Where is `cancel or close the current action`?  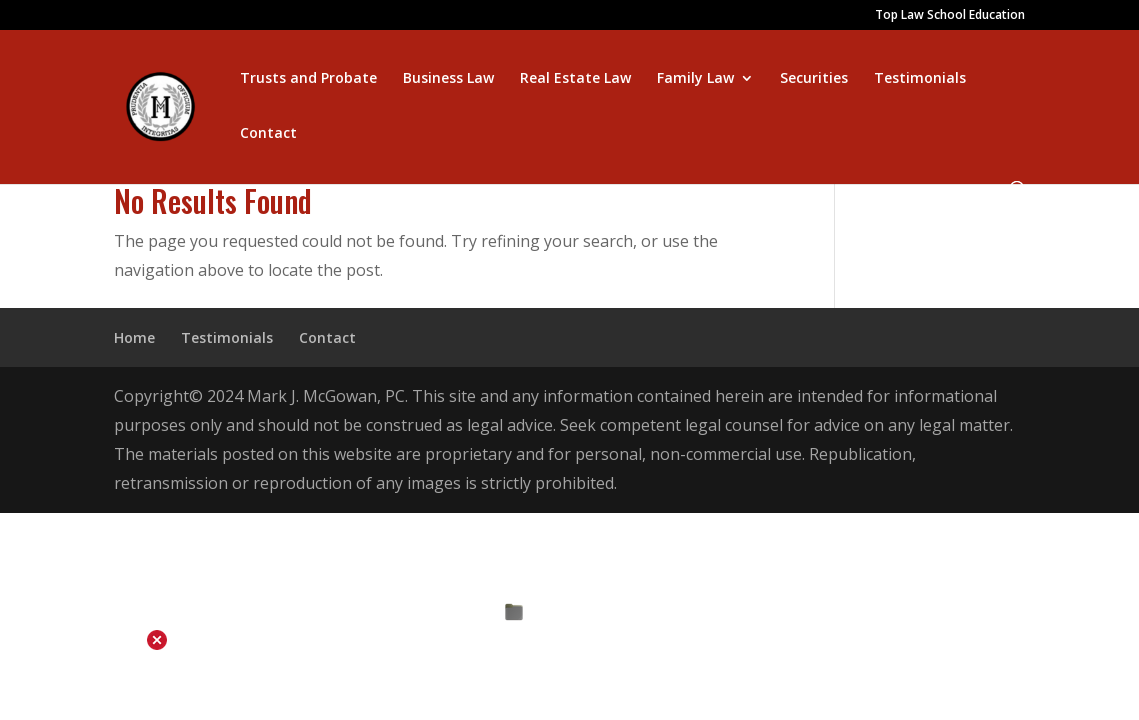 cancel or close the current action is located at coordinates (157, 640).